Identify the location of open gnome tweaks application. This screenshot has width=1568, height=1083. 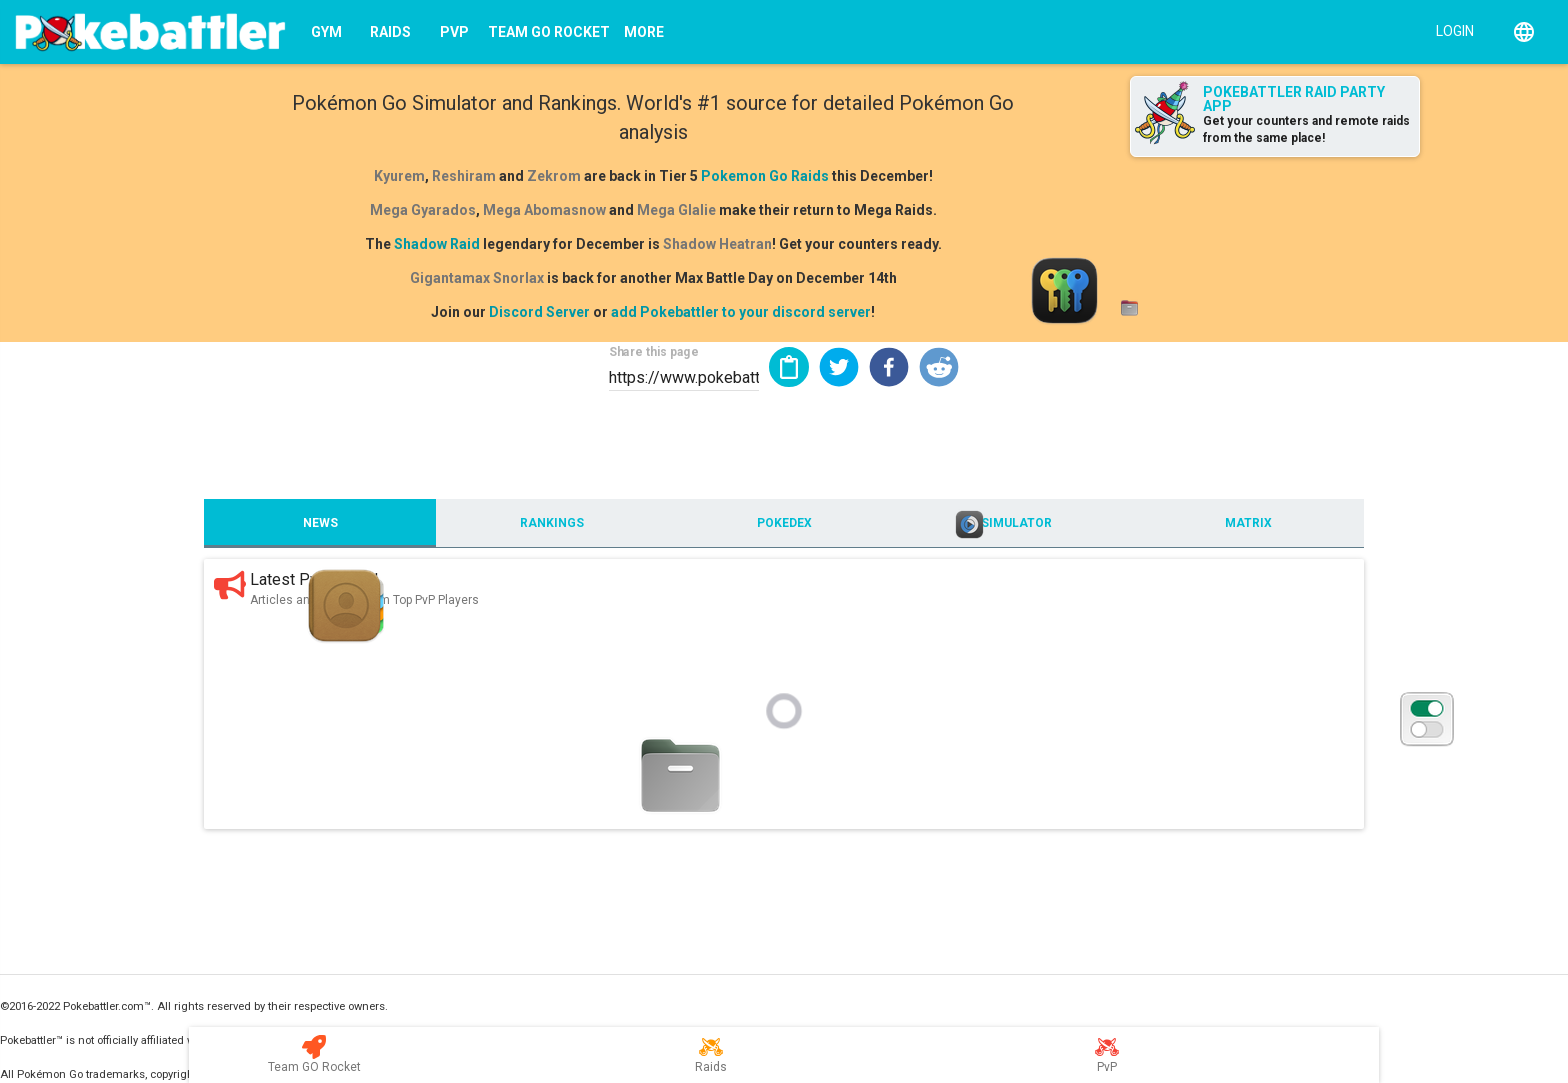
(1427, 719).